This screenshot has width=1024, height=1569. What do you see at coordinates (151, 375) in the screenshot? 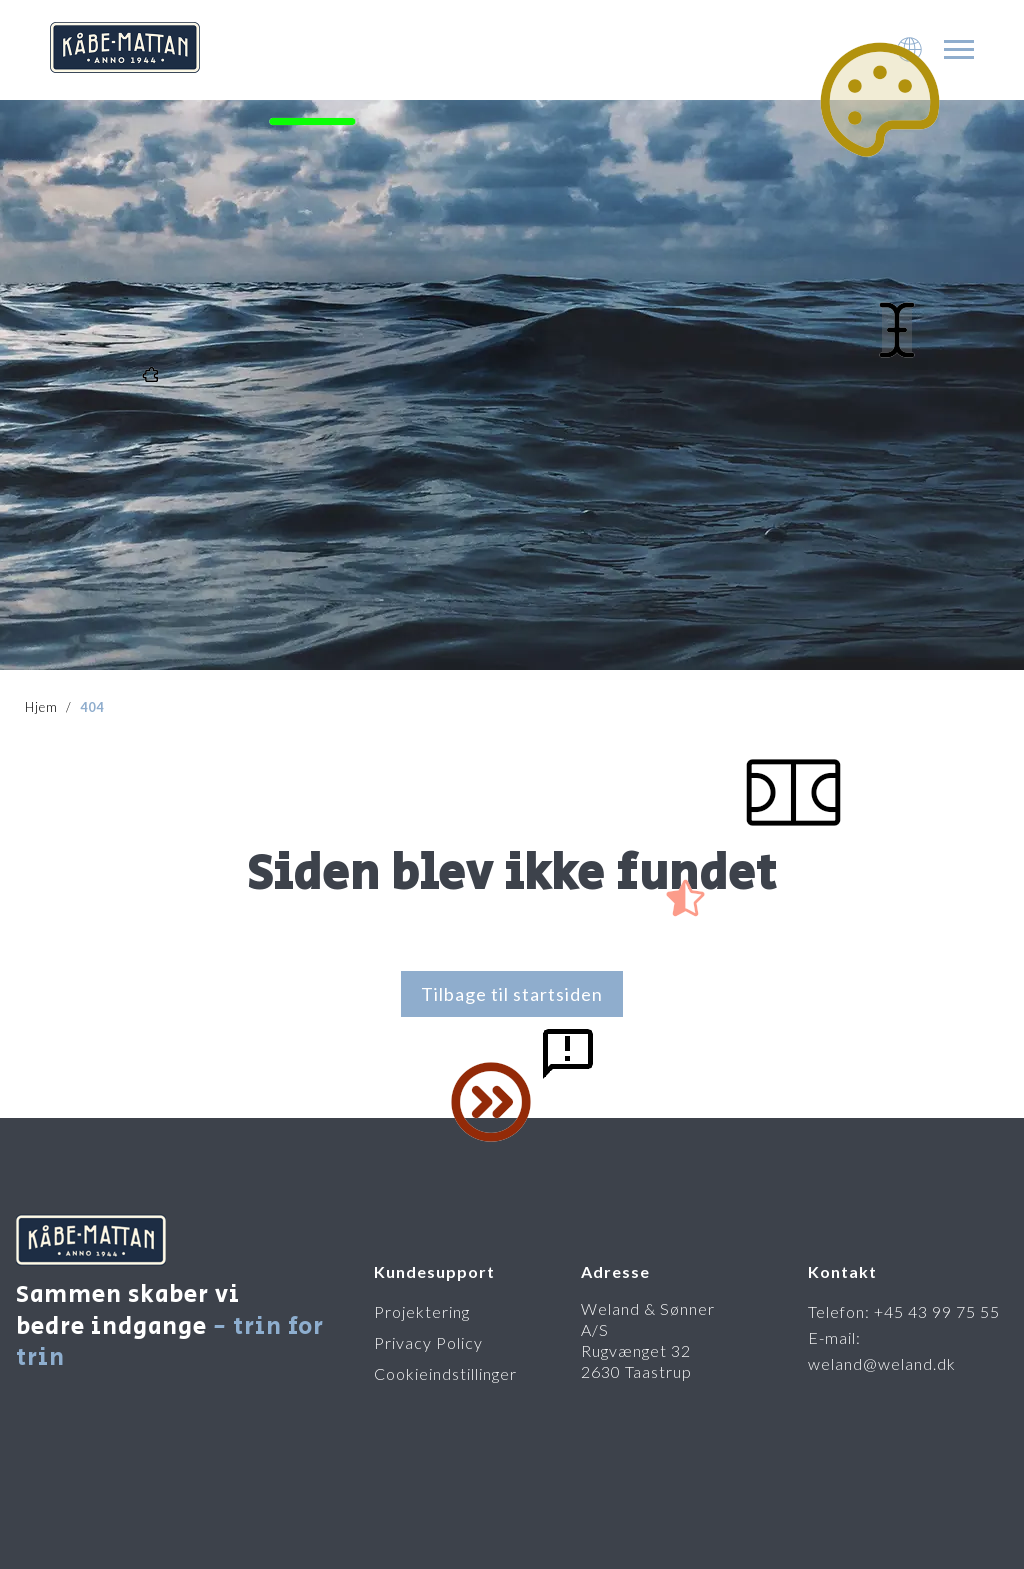
I see `access plugins or extensions` at bounding box center [151, 375].